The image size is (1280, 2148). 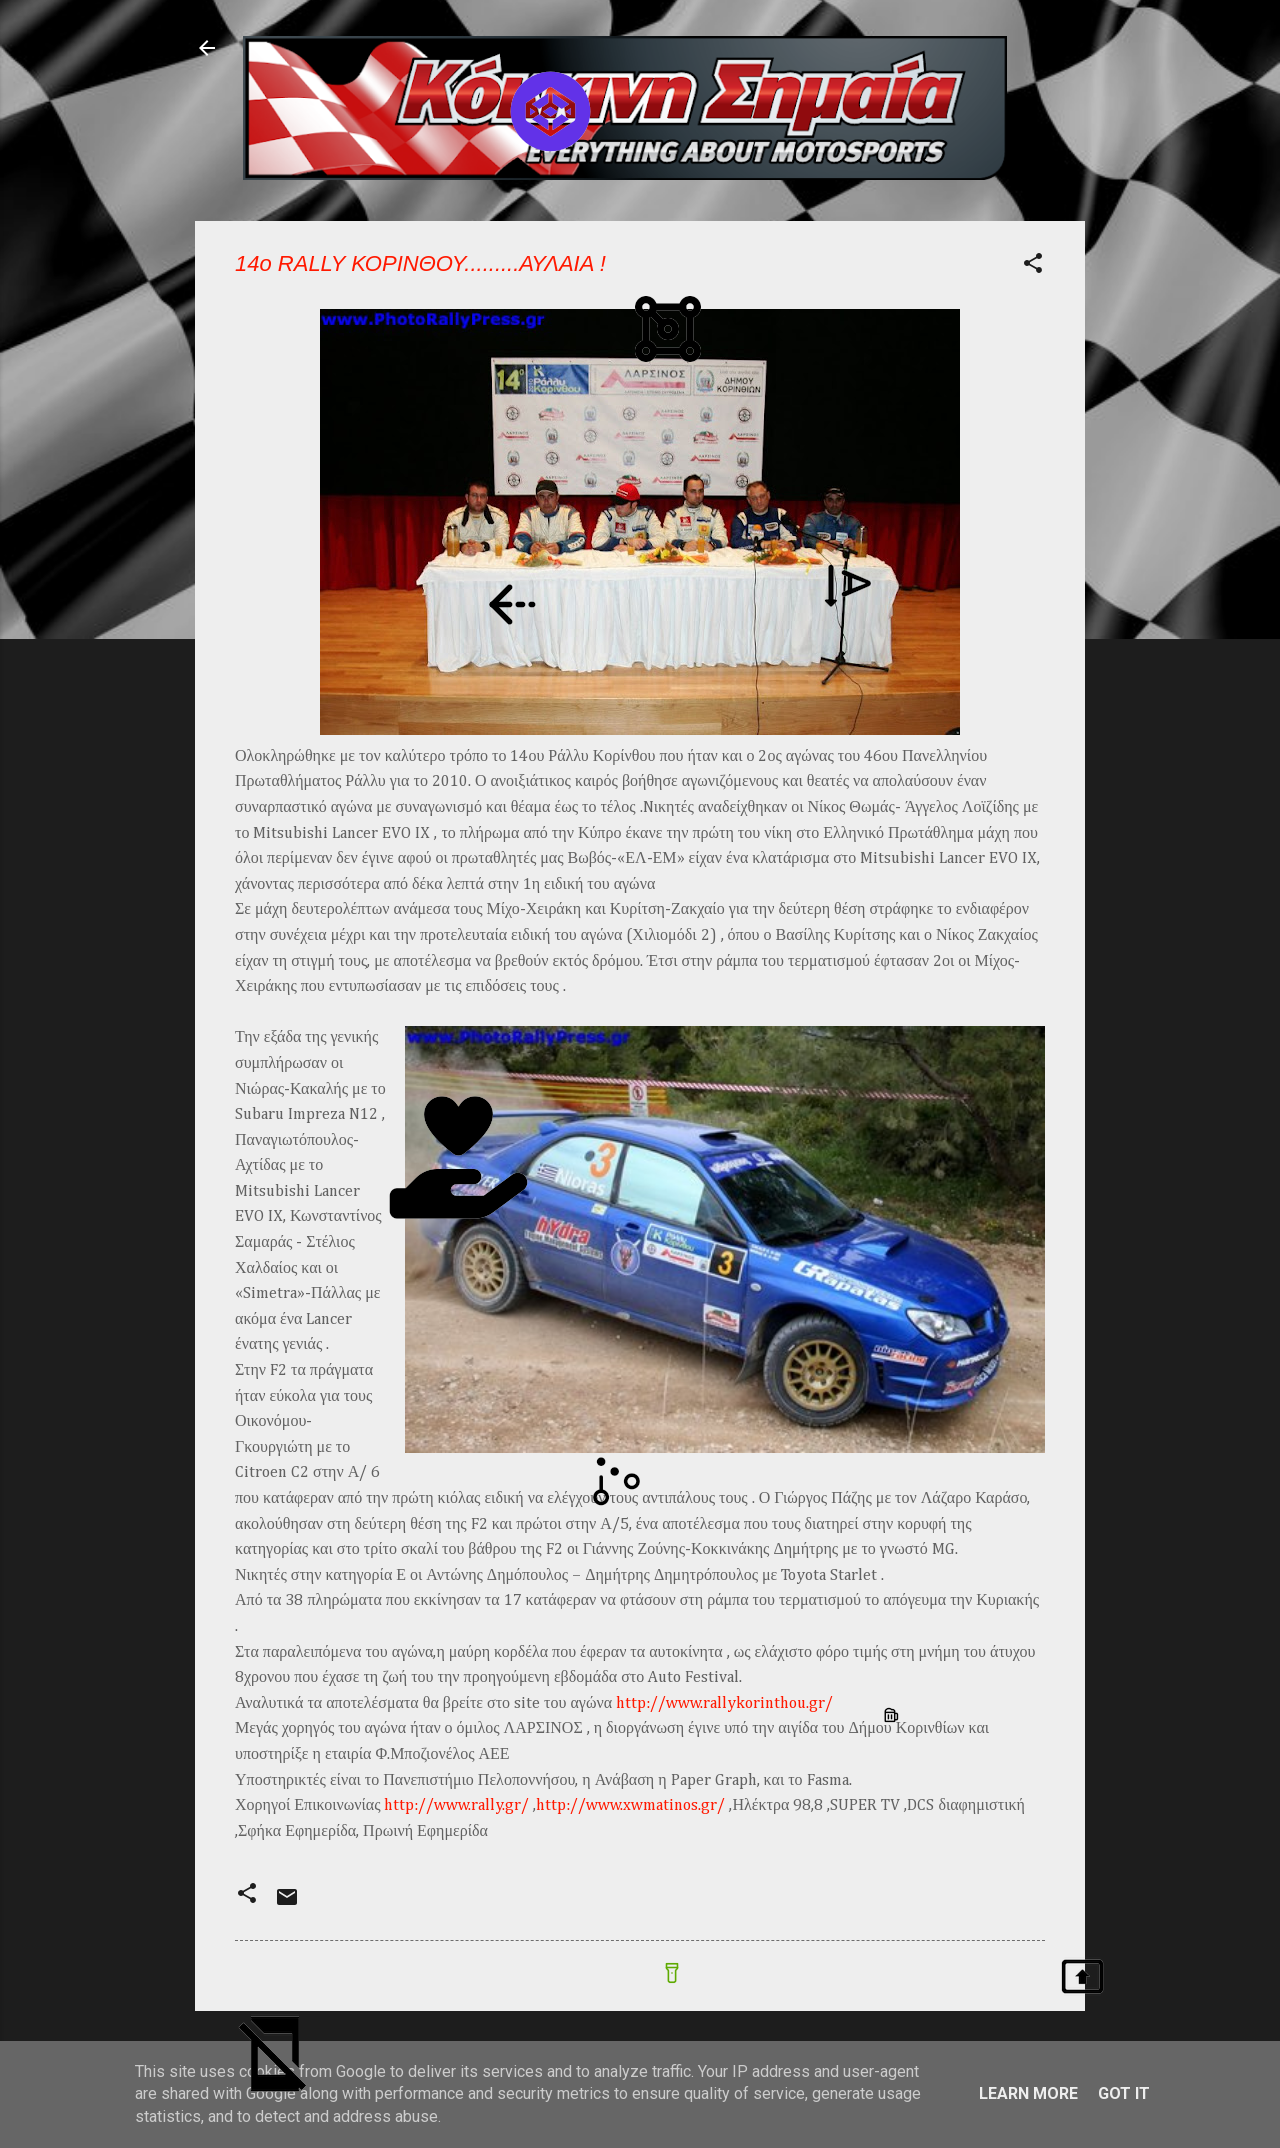 I want to click on go back with unsaved progress, so click(x=512, y=604).